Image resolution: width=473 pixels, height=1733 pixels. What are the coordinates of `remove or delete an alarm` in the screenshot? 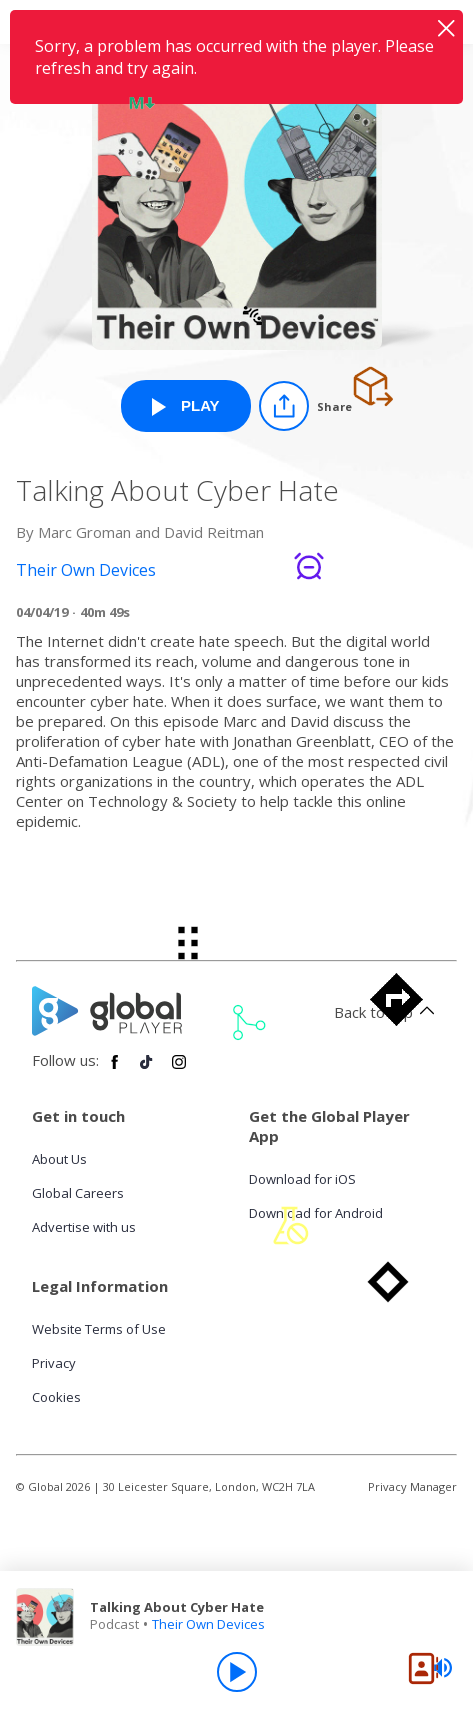 It's located at (309, 566).